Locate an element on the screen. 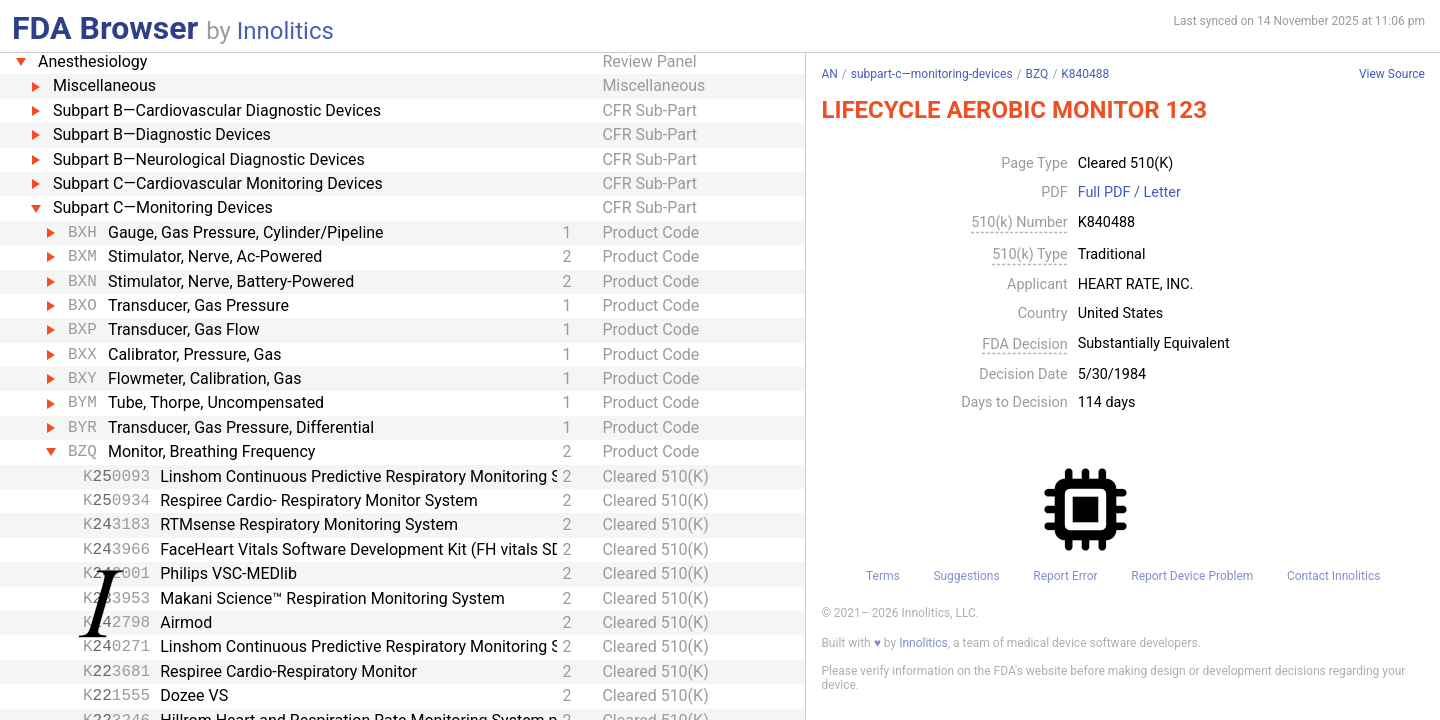  apply italic formatting to selected text is located at coordinates (101, 604).